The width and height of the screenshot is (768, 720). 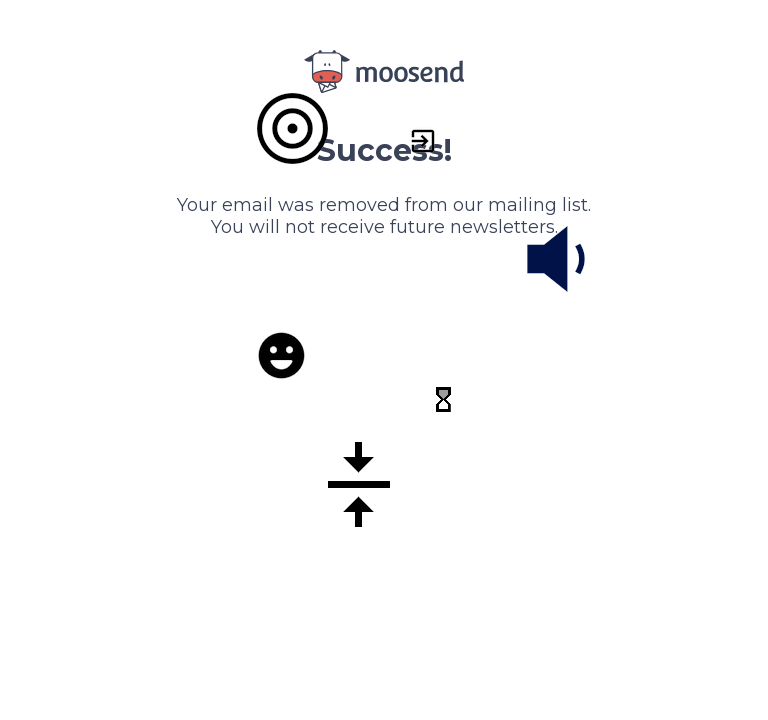 I want to click on adjust volume to low level, so click(x=556, y=259).